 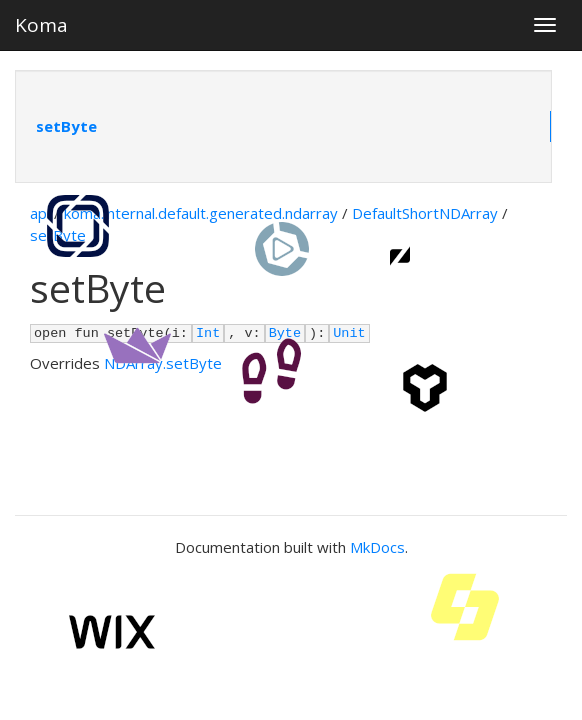 What do you see at coordinates (282, 249) in the screenshot?
I see `gradle play publisher logo` at bounding box center [282, 249].